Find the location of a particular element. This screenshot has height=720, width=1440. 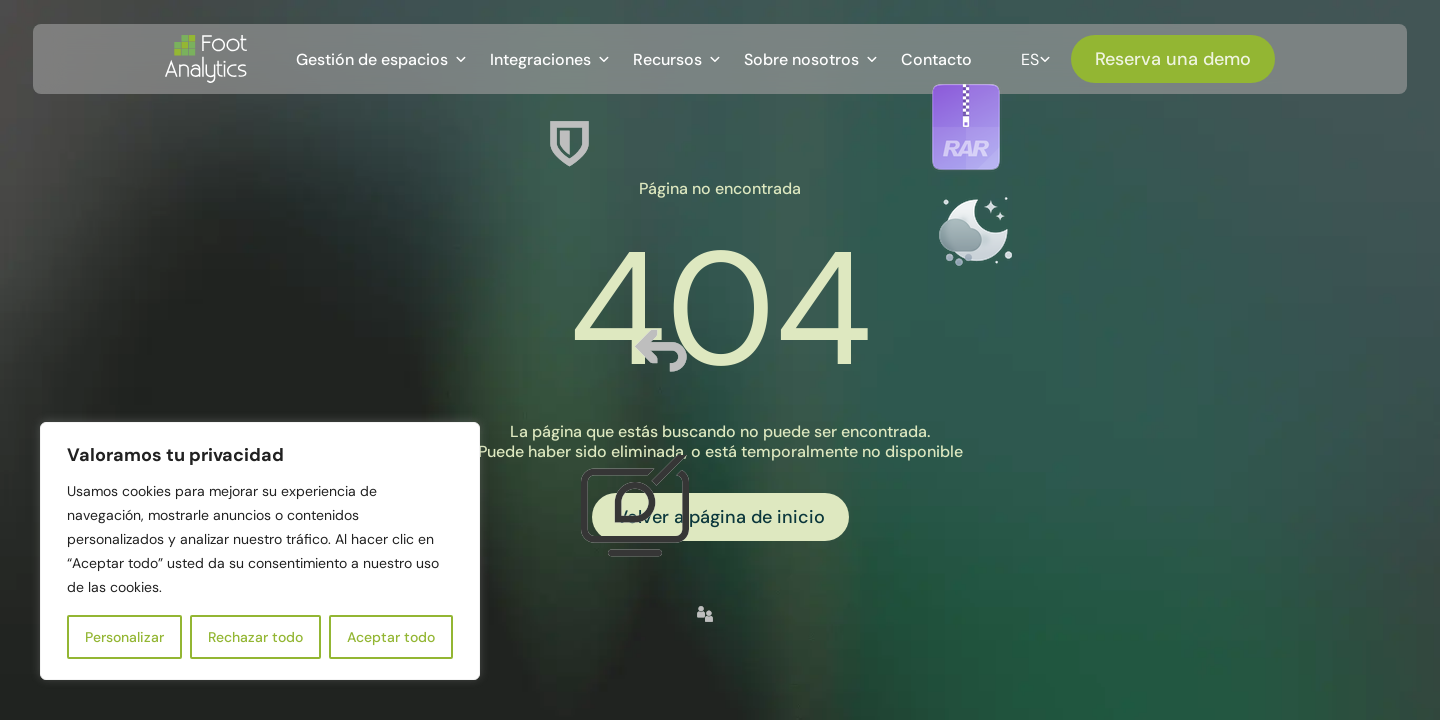

manage user accounts is located at coordinates (705, 614).